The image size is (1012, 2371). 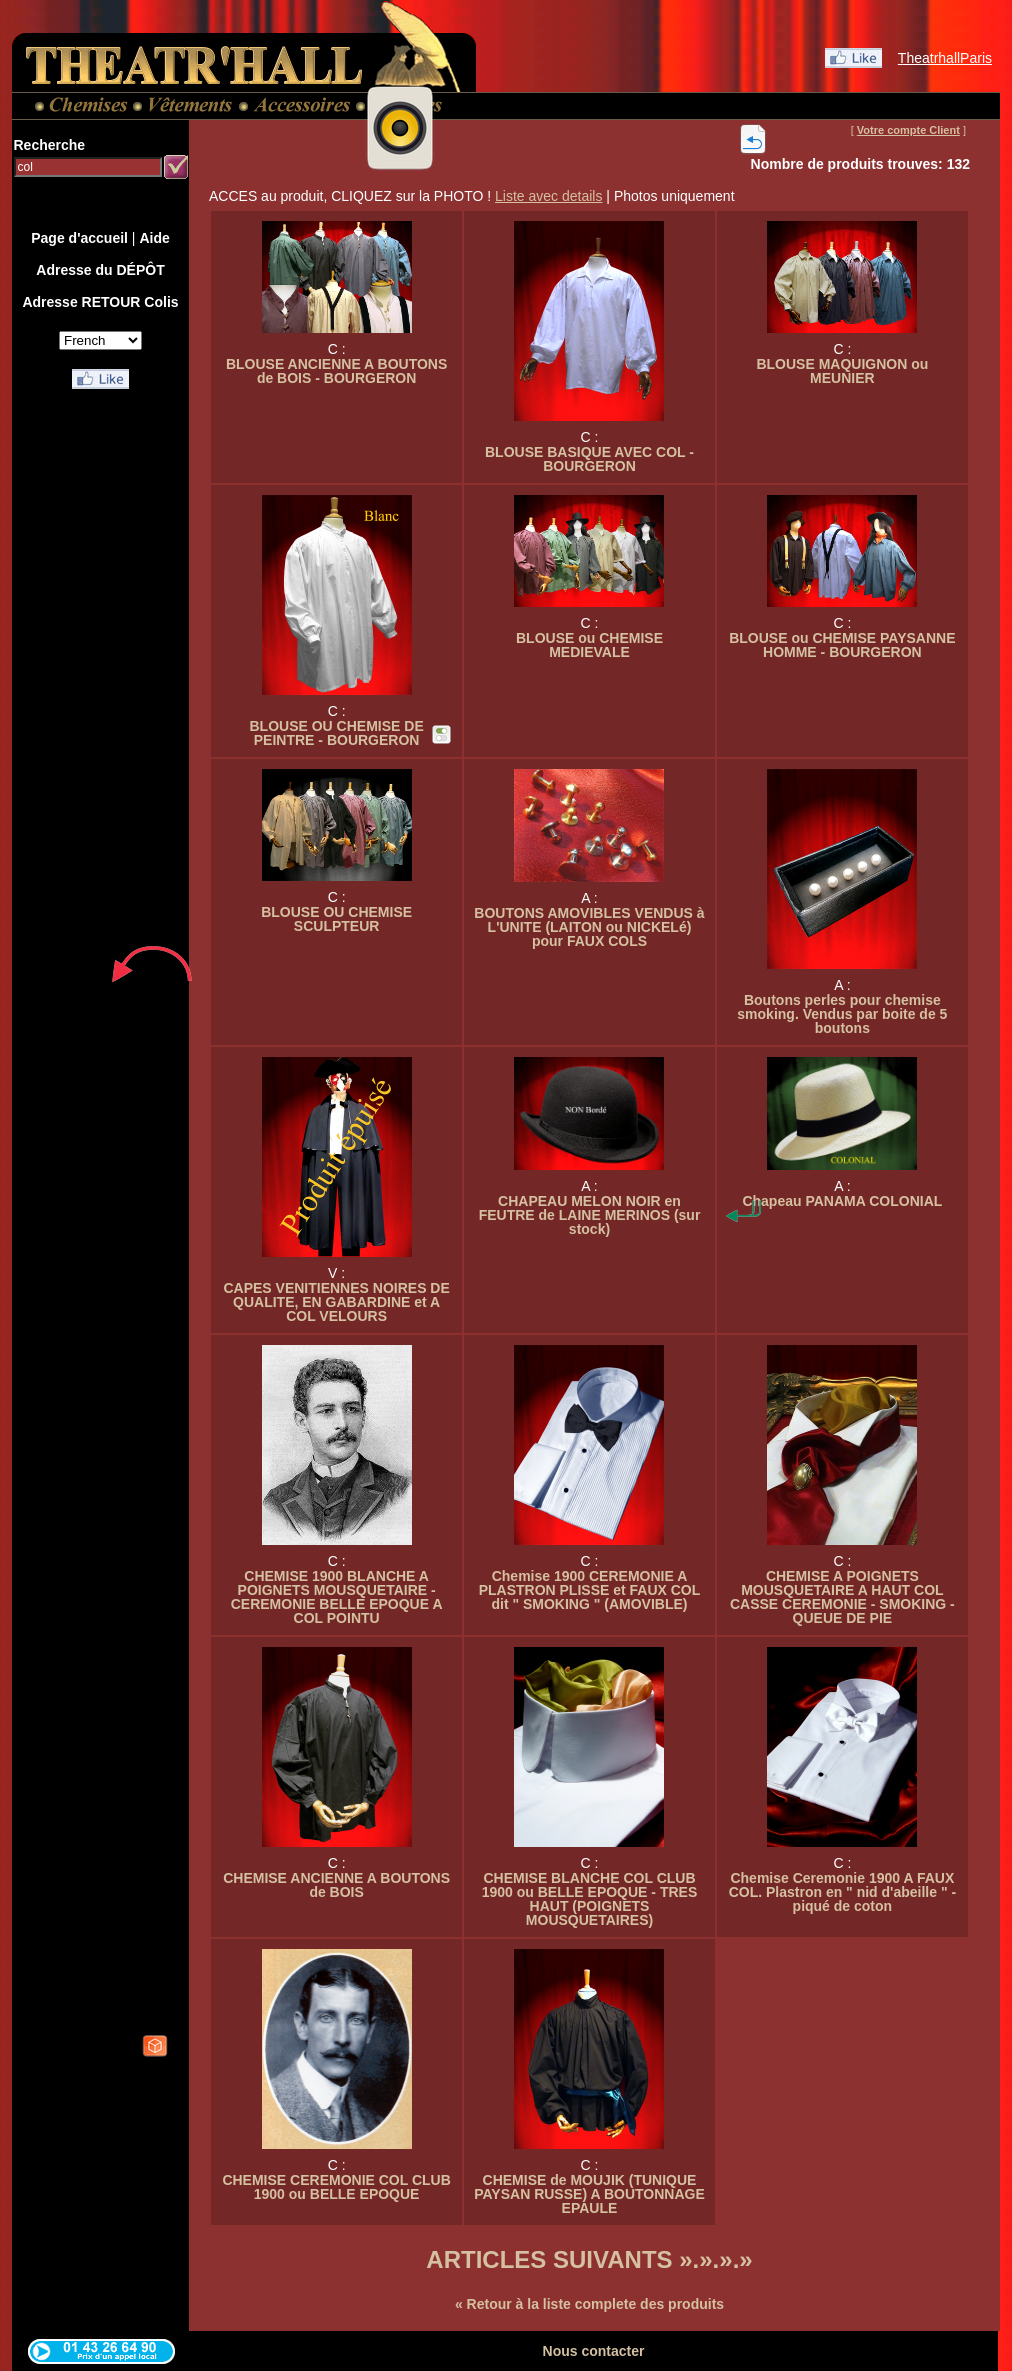 I want to click on revert document to previous version, so click(x=753, y=139).